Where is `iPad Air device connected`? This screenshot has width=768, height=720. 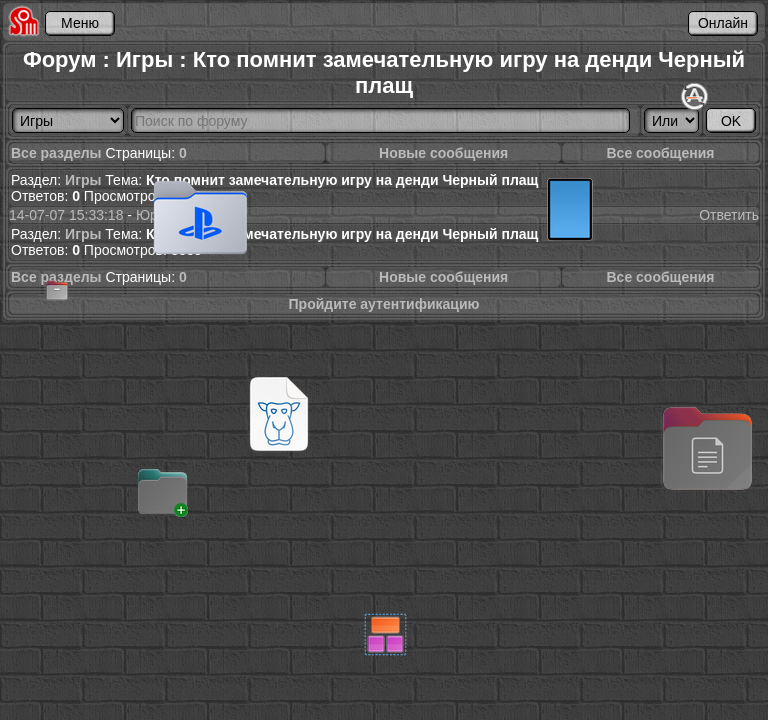
iPad Air device connected is located at coordinates (570, 210).